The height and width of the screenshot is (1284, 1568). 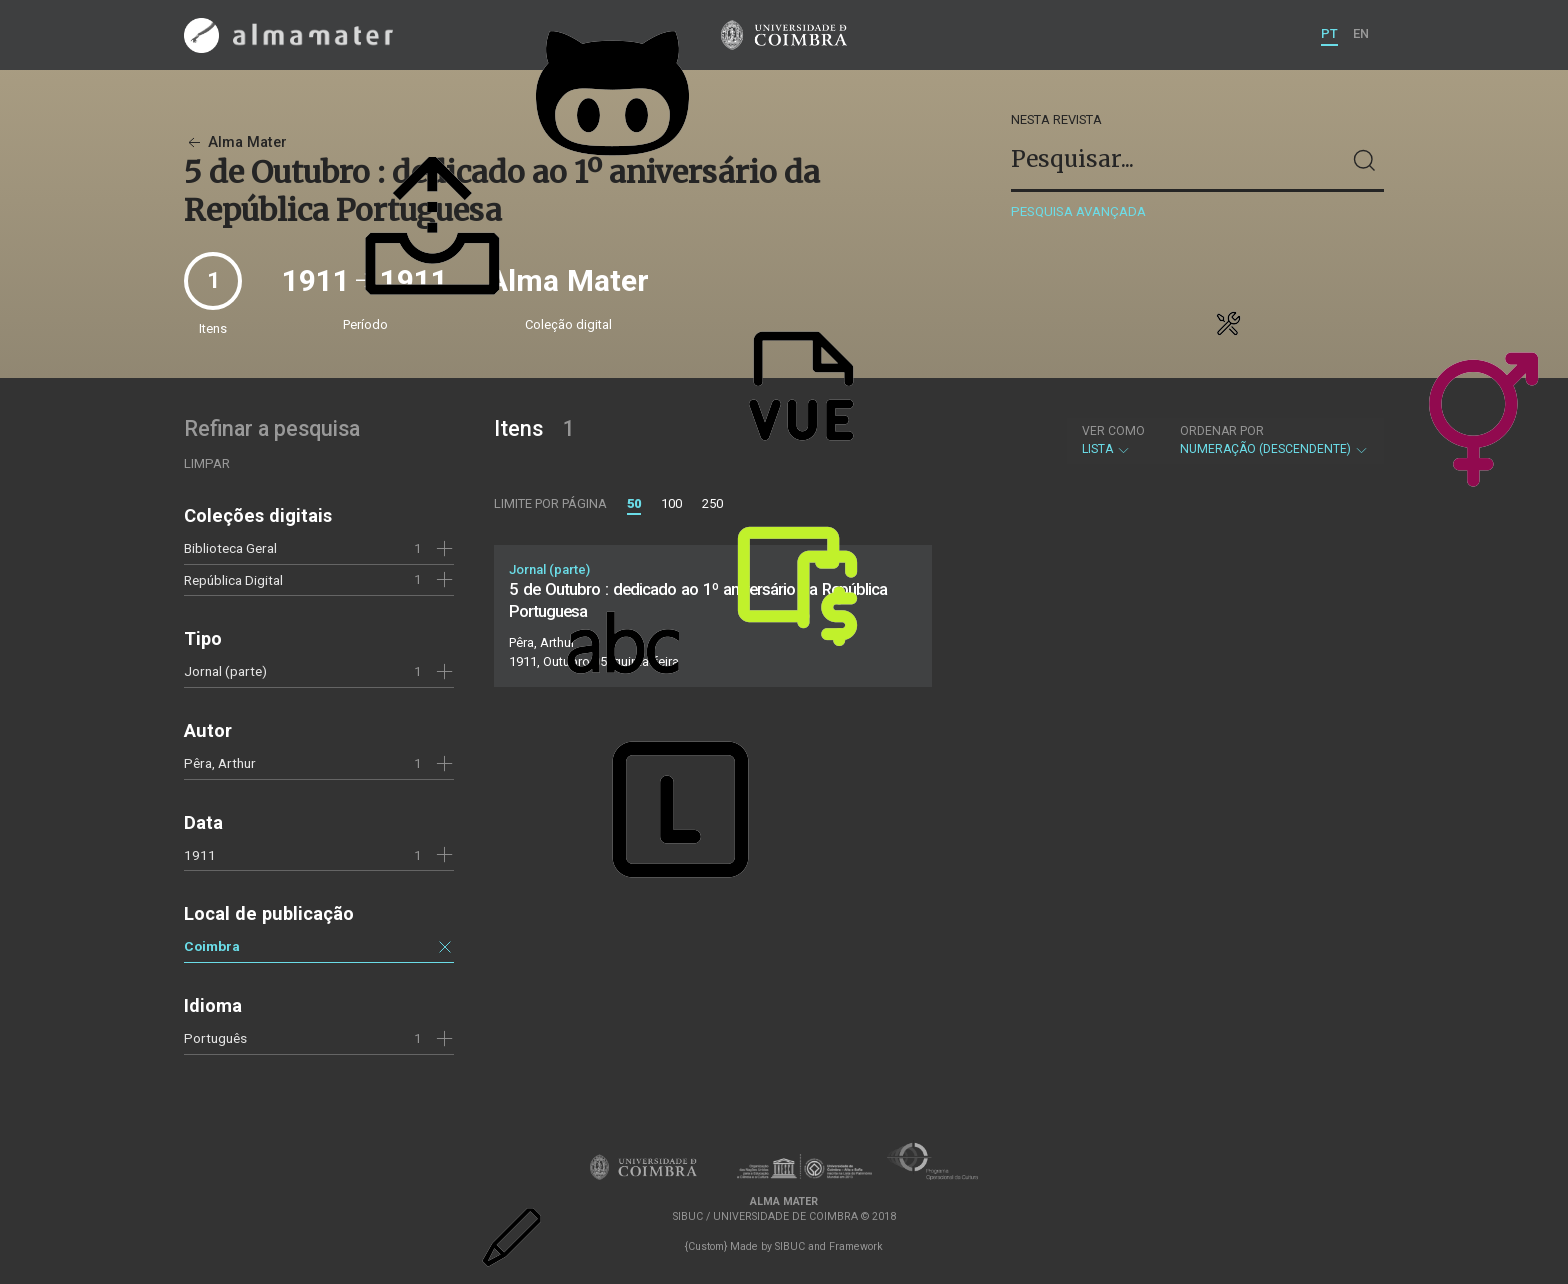 What do you see at coordinates (437, 222) in the screenshot?
I see `apply stashed changes to your working branch` at bounding box center [437, 222].